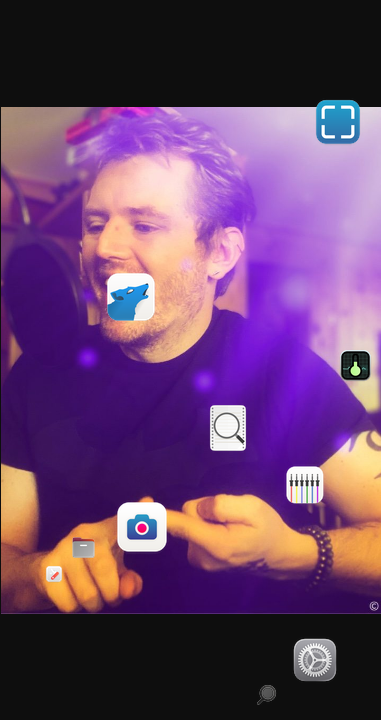 Image resolution: width=381 pixels, height=720 pixels. What do you see at coordinates (315, 660) in the screenshot?
I see `open system preferences` at bounding box center [315, 660].